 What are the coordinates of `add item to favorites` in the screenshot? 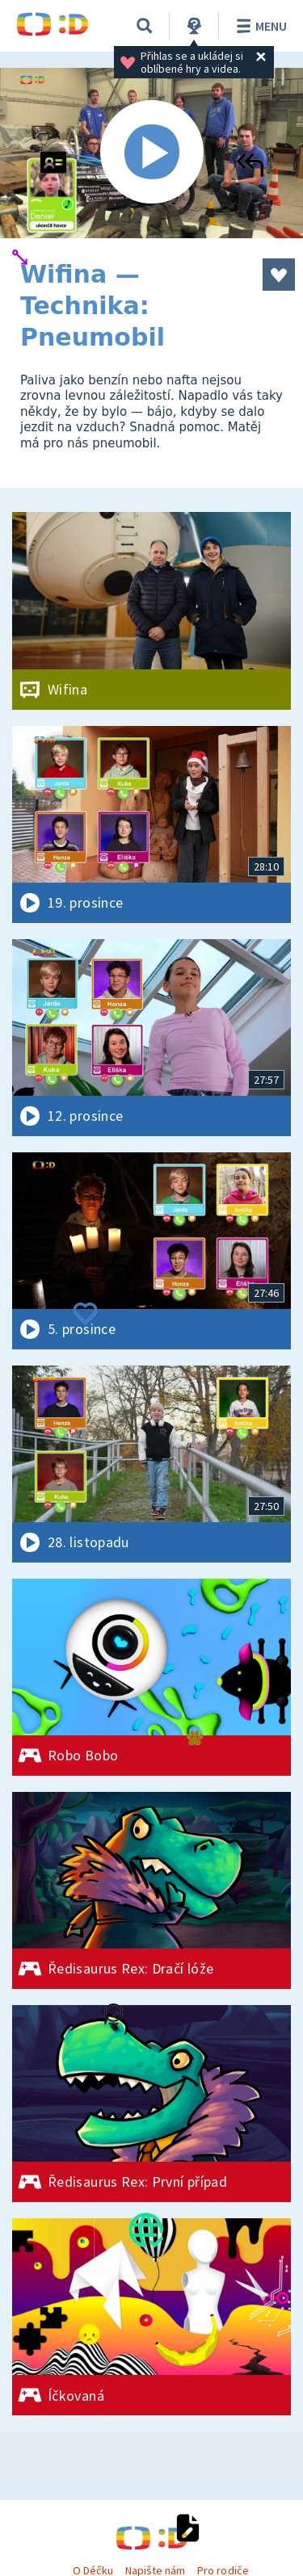 It's located at (85, 1313).